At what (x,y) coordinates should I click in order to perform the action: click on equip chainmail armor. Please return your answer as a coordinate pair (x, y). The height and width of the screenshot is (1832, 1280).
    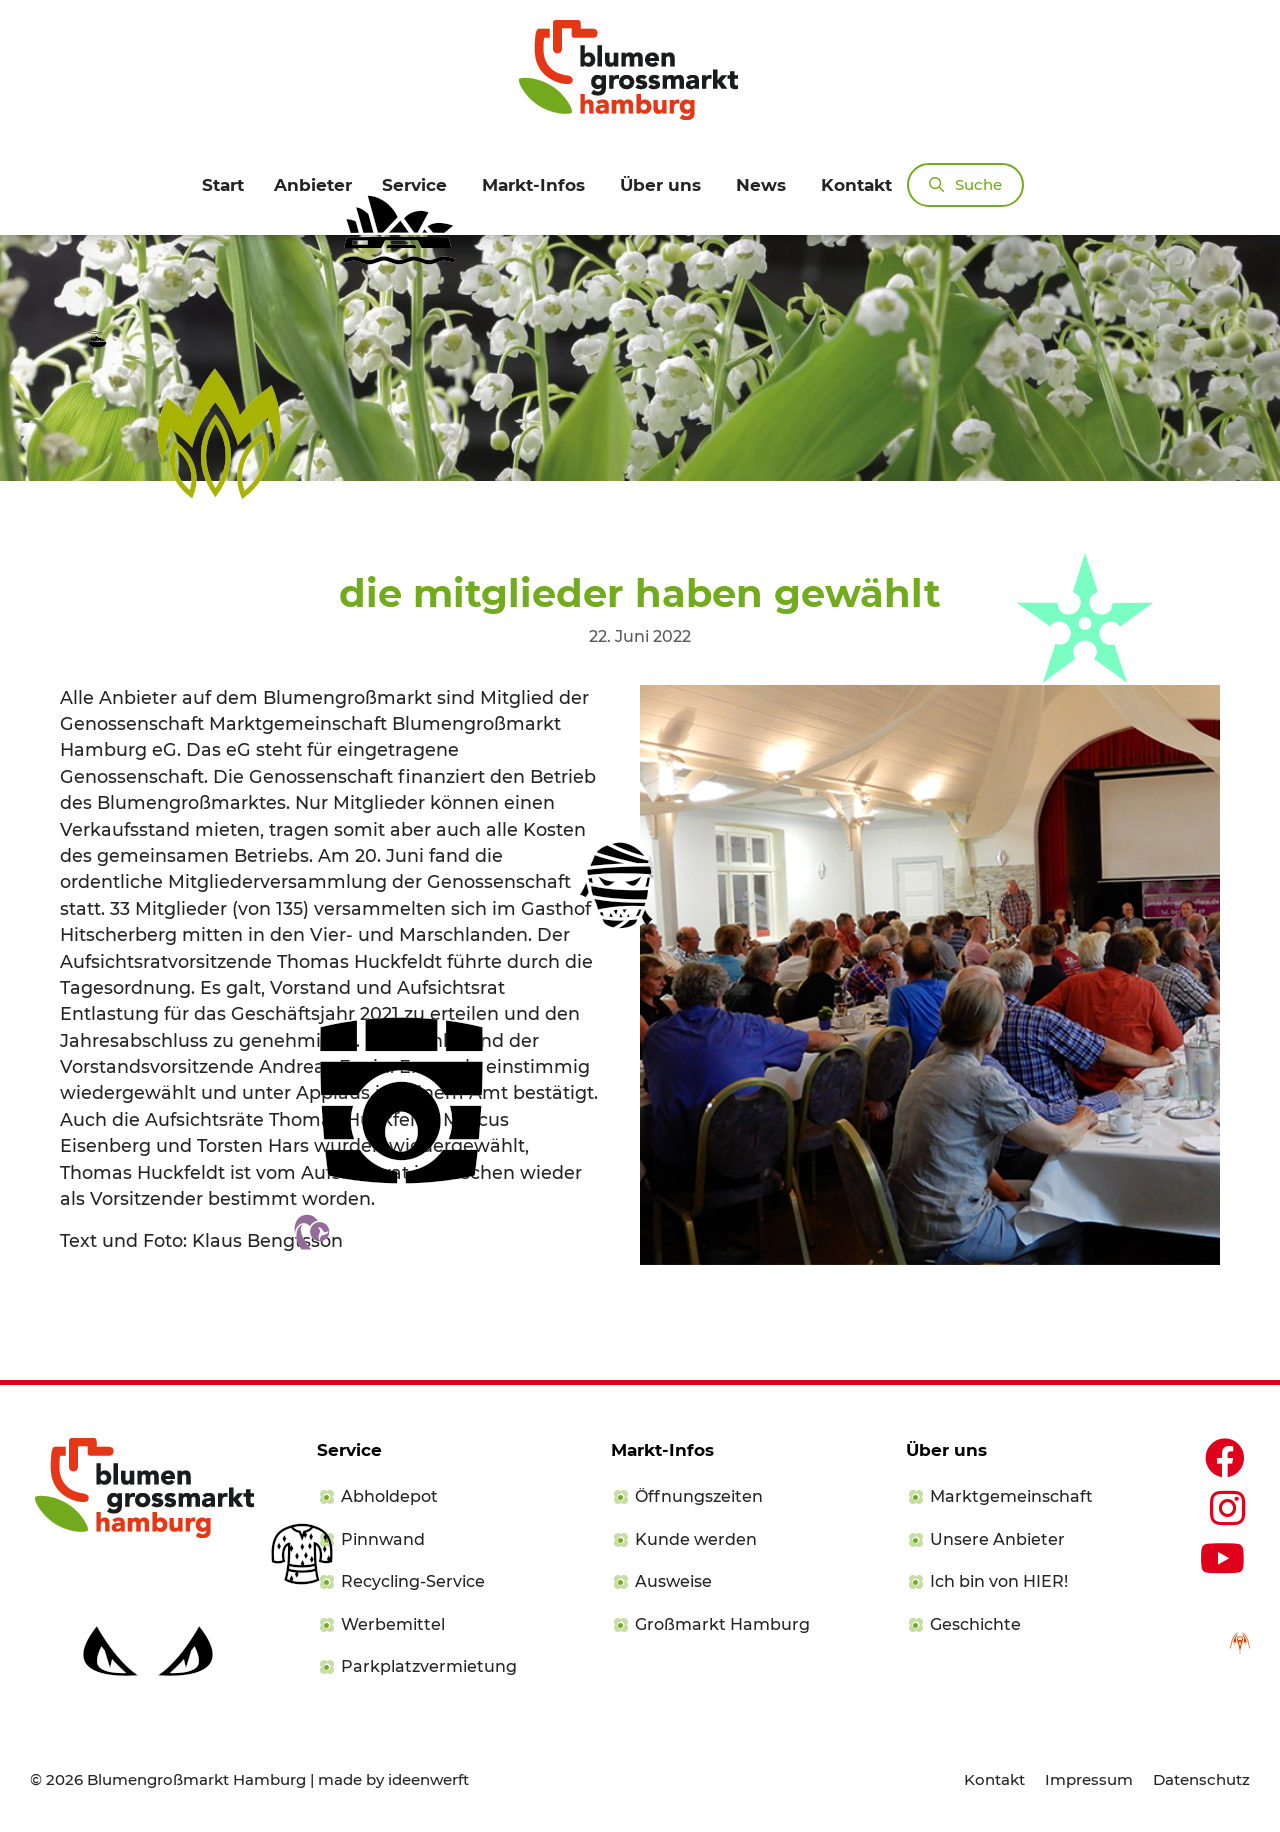
    Looking at the image, I should click on (302, 1554).